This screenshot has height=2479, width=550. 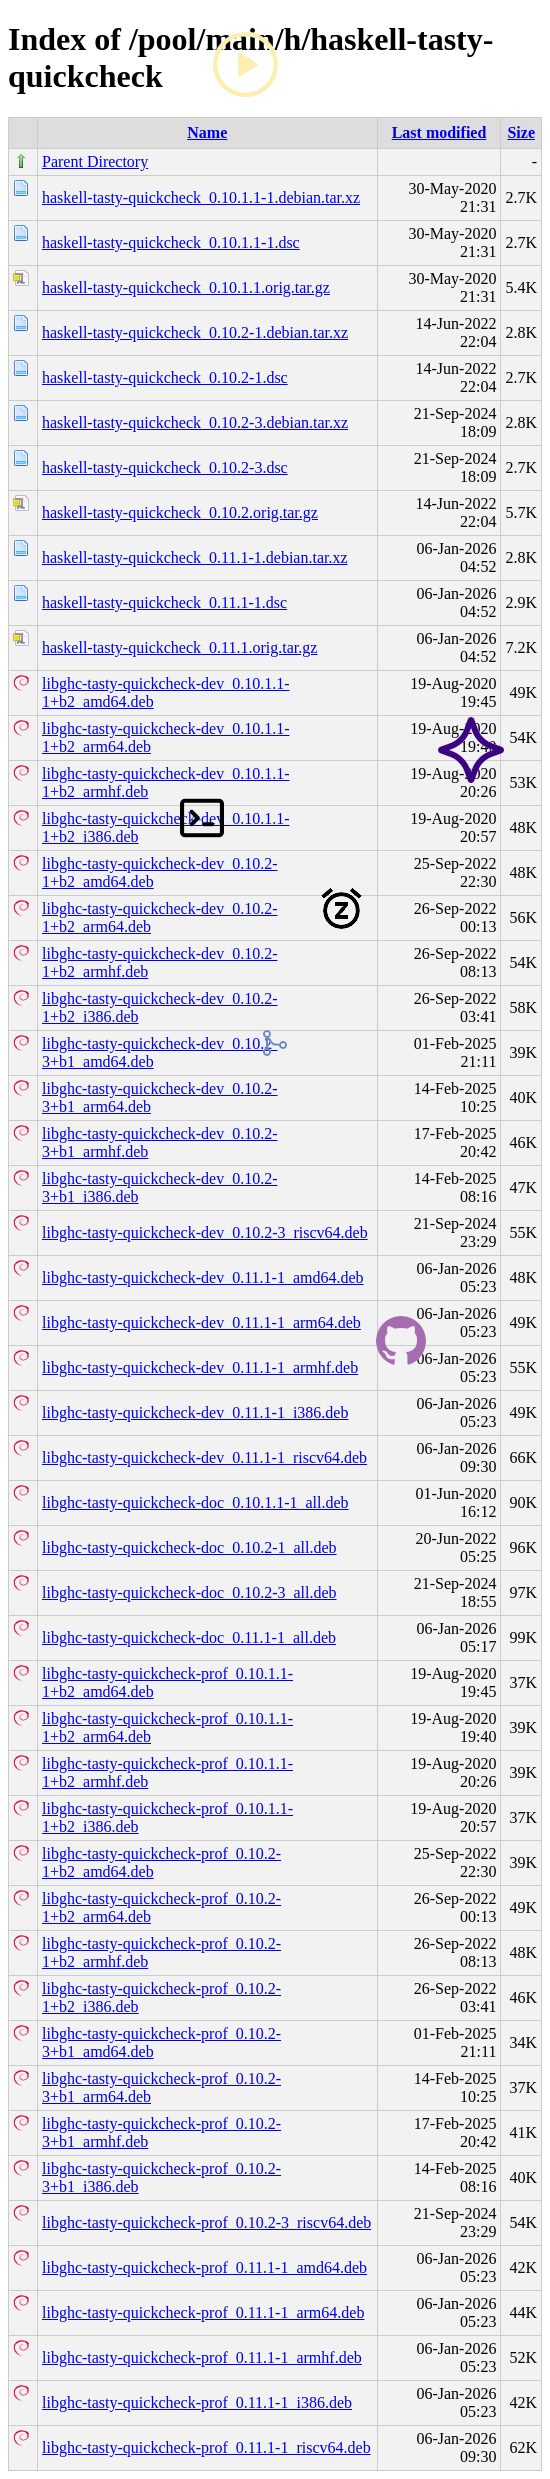 What do you see at coordinates (273, 1043) in the screenshot?
I see `merge branches in version control` at bounding box center [273, 1043].